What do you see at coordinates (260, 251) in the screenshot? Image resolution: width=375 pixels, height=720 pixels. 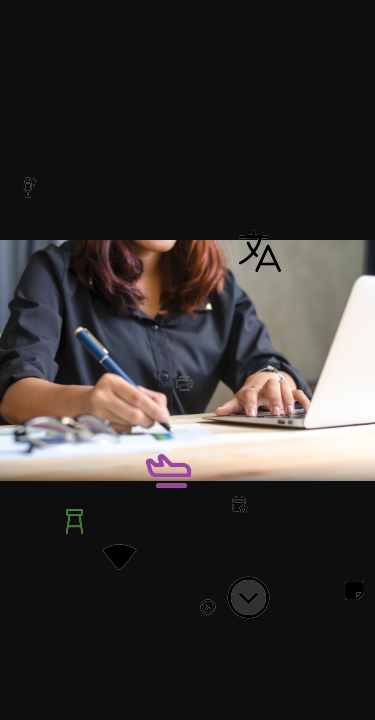 I see `change language settings` at bounding box center [260, 251].